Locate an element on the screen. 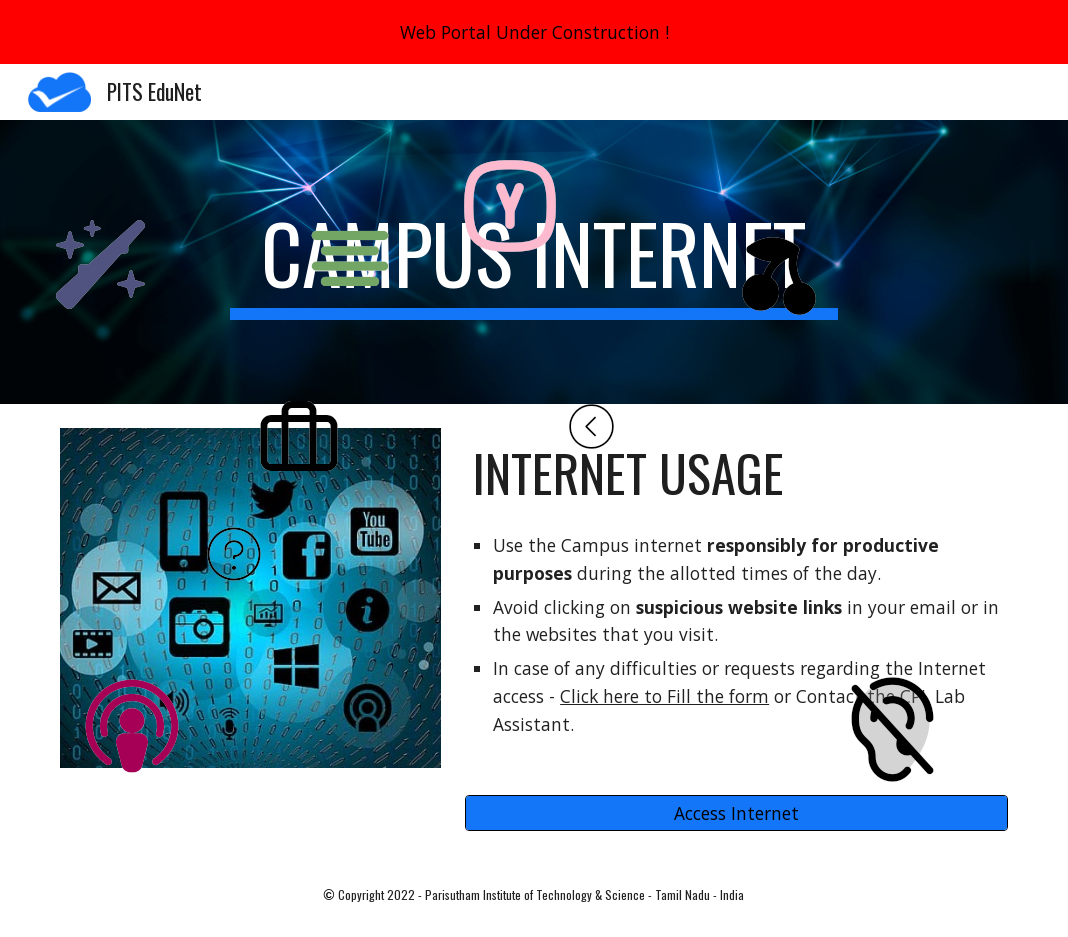 Image resolution: width=1068 pixels, height=937 pixels. indicates items starting with the letter Y is located at coordinates (510, 206).